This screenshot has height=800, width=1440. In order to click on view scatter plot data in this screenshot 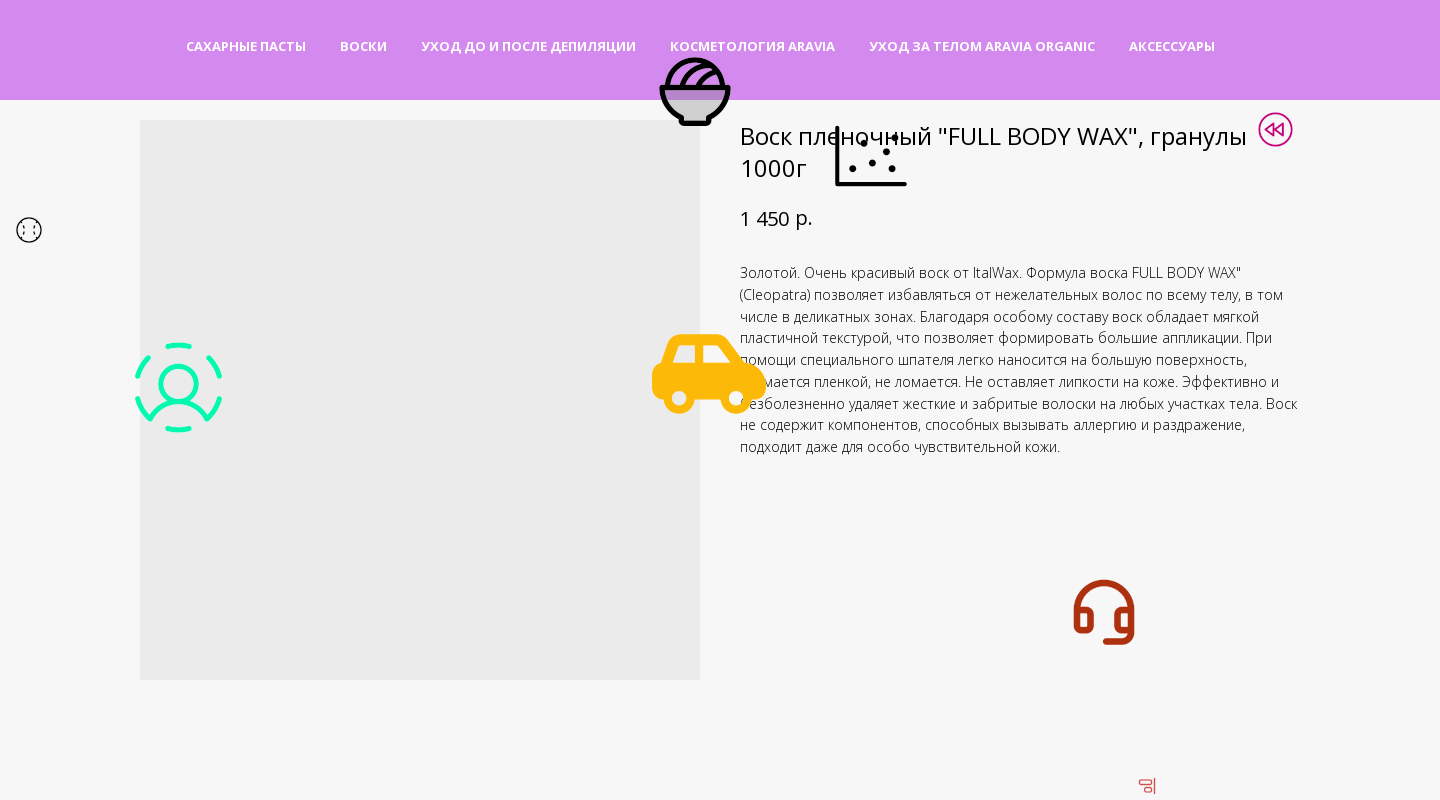, I will do `click(871, 156)`.